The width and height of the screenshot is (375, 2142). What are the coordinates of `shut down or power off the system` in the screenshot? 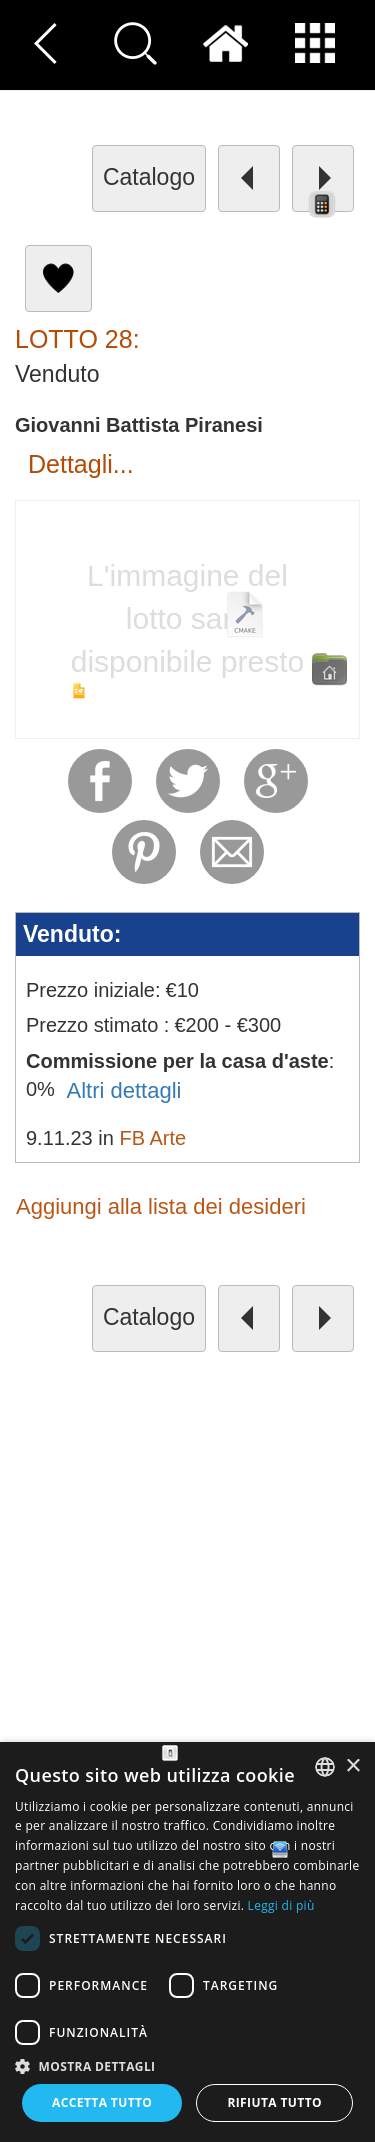 It's located at (170, 1753).